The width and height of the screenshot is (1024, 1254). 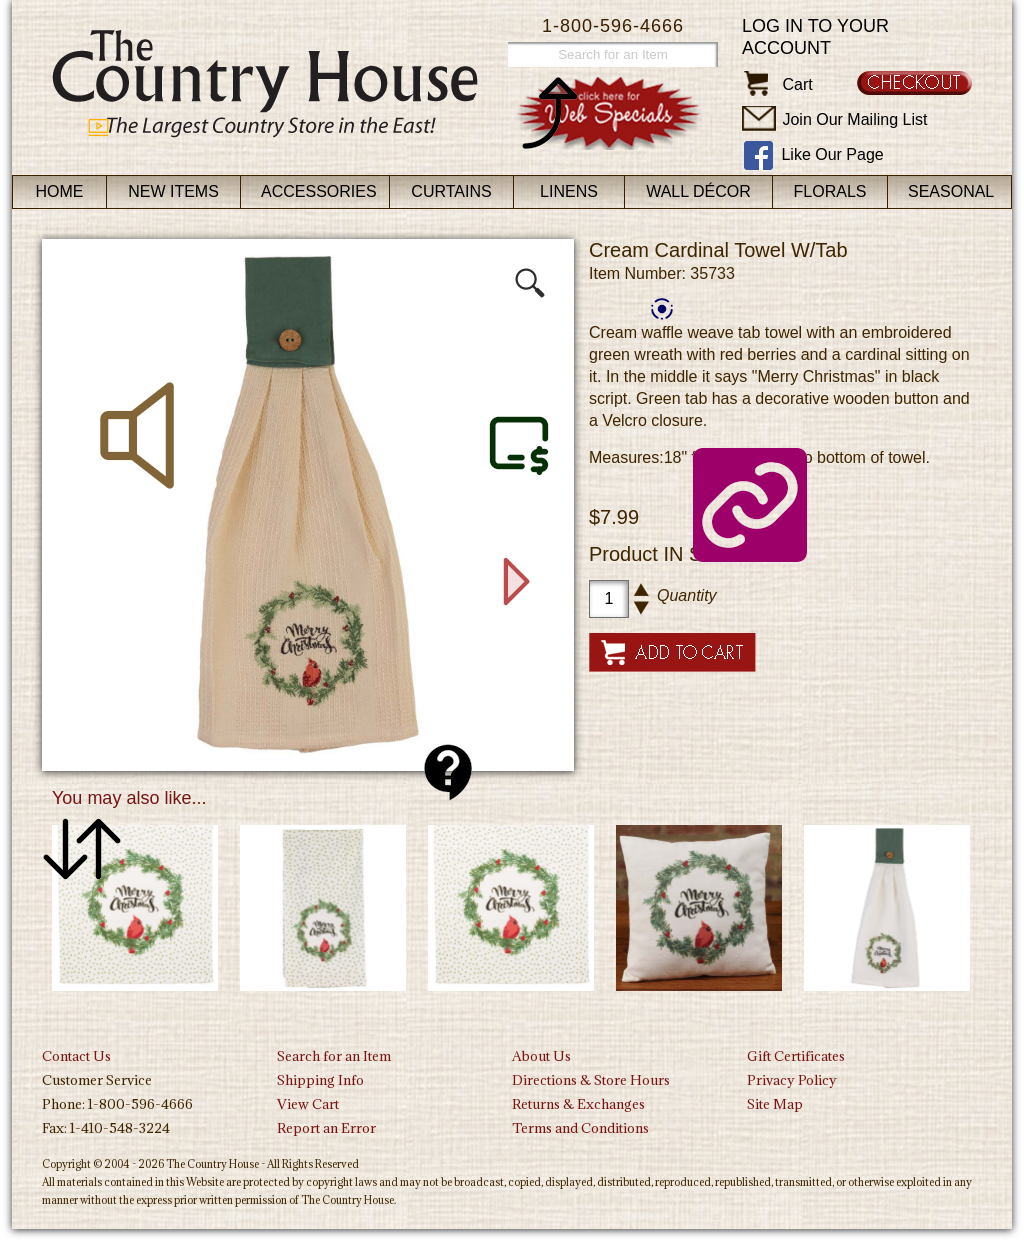 What do you see at coordinates (519, 443) in the screenshot?
I see `access tablet payment or billing settings` at bounding box center [519, 443].